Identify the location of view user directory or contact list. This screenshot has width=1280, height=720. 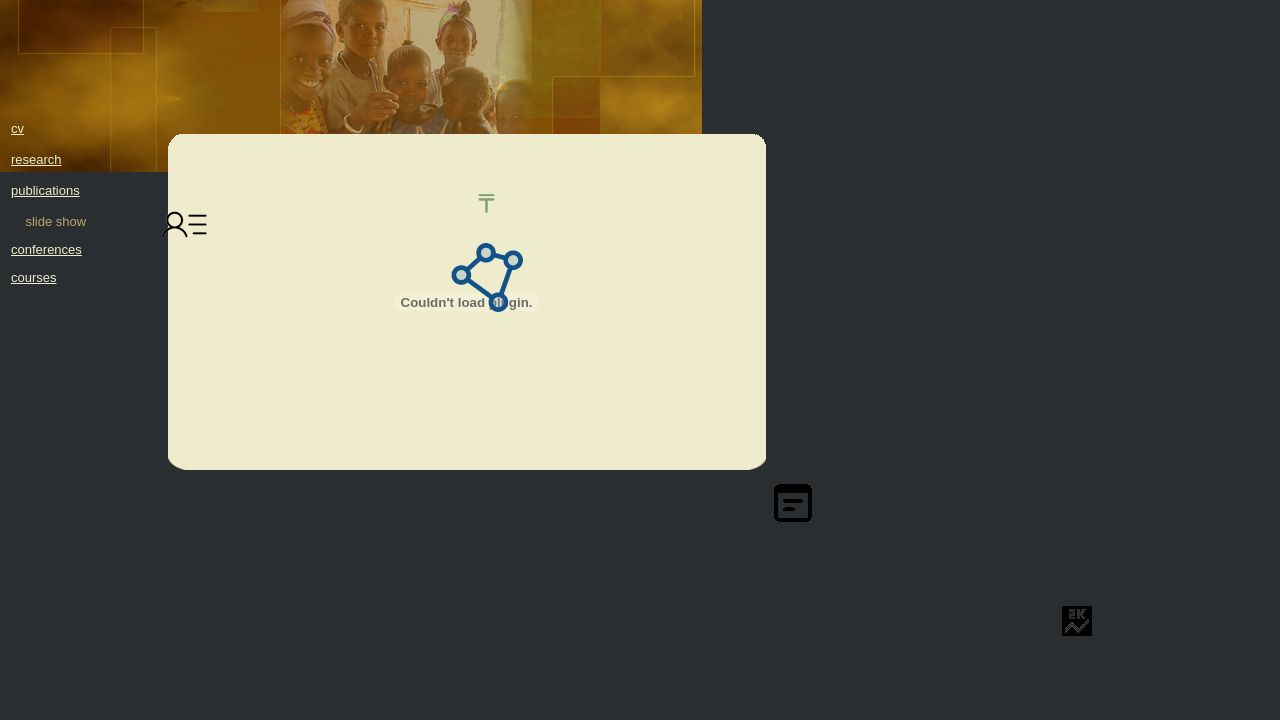
(183, 224).